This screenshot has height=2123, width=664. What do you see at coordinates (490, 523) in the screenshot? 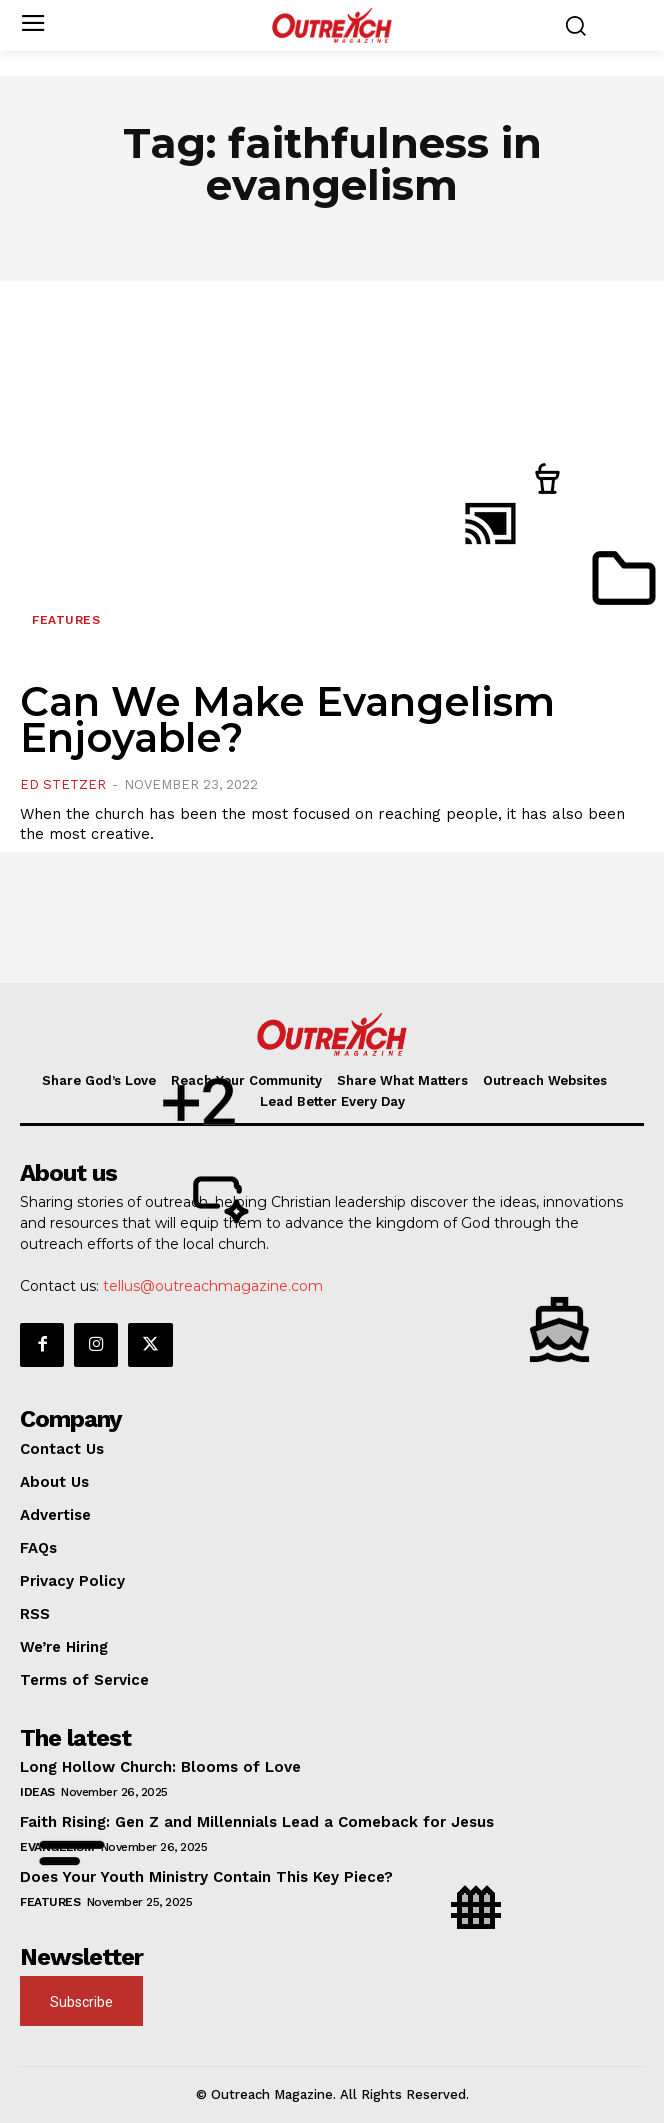
I see `indicates active casting connection to a display` at bounding box center [490, 523].